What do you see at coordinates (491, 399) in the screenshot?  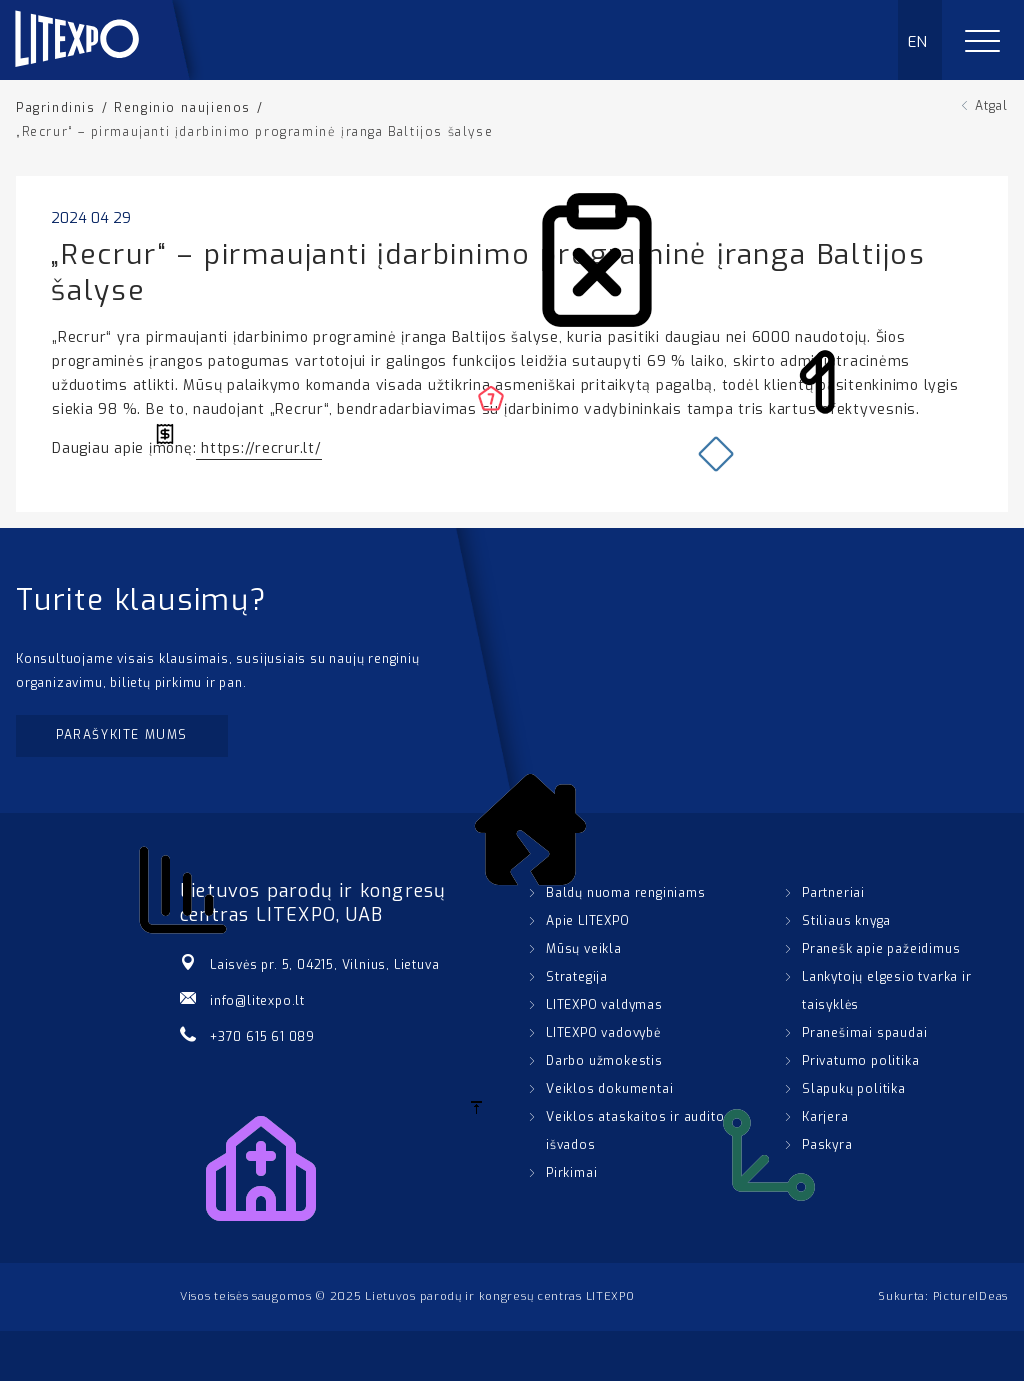 I see `indicates step 7 in a multi-step process` at bounding box center [491, 399].